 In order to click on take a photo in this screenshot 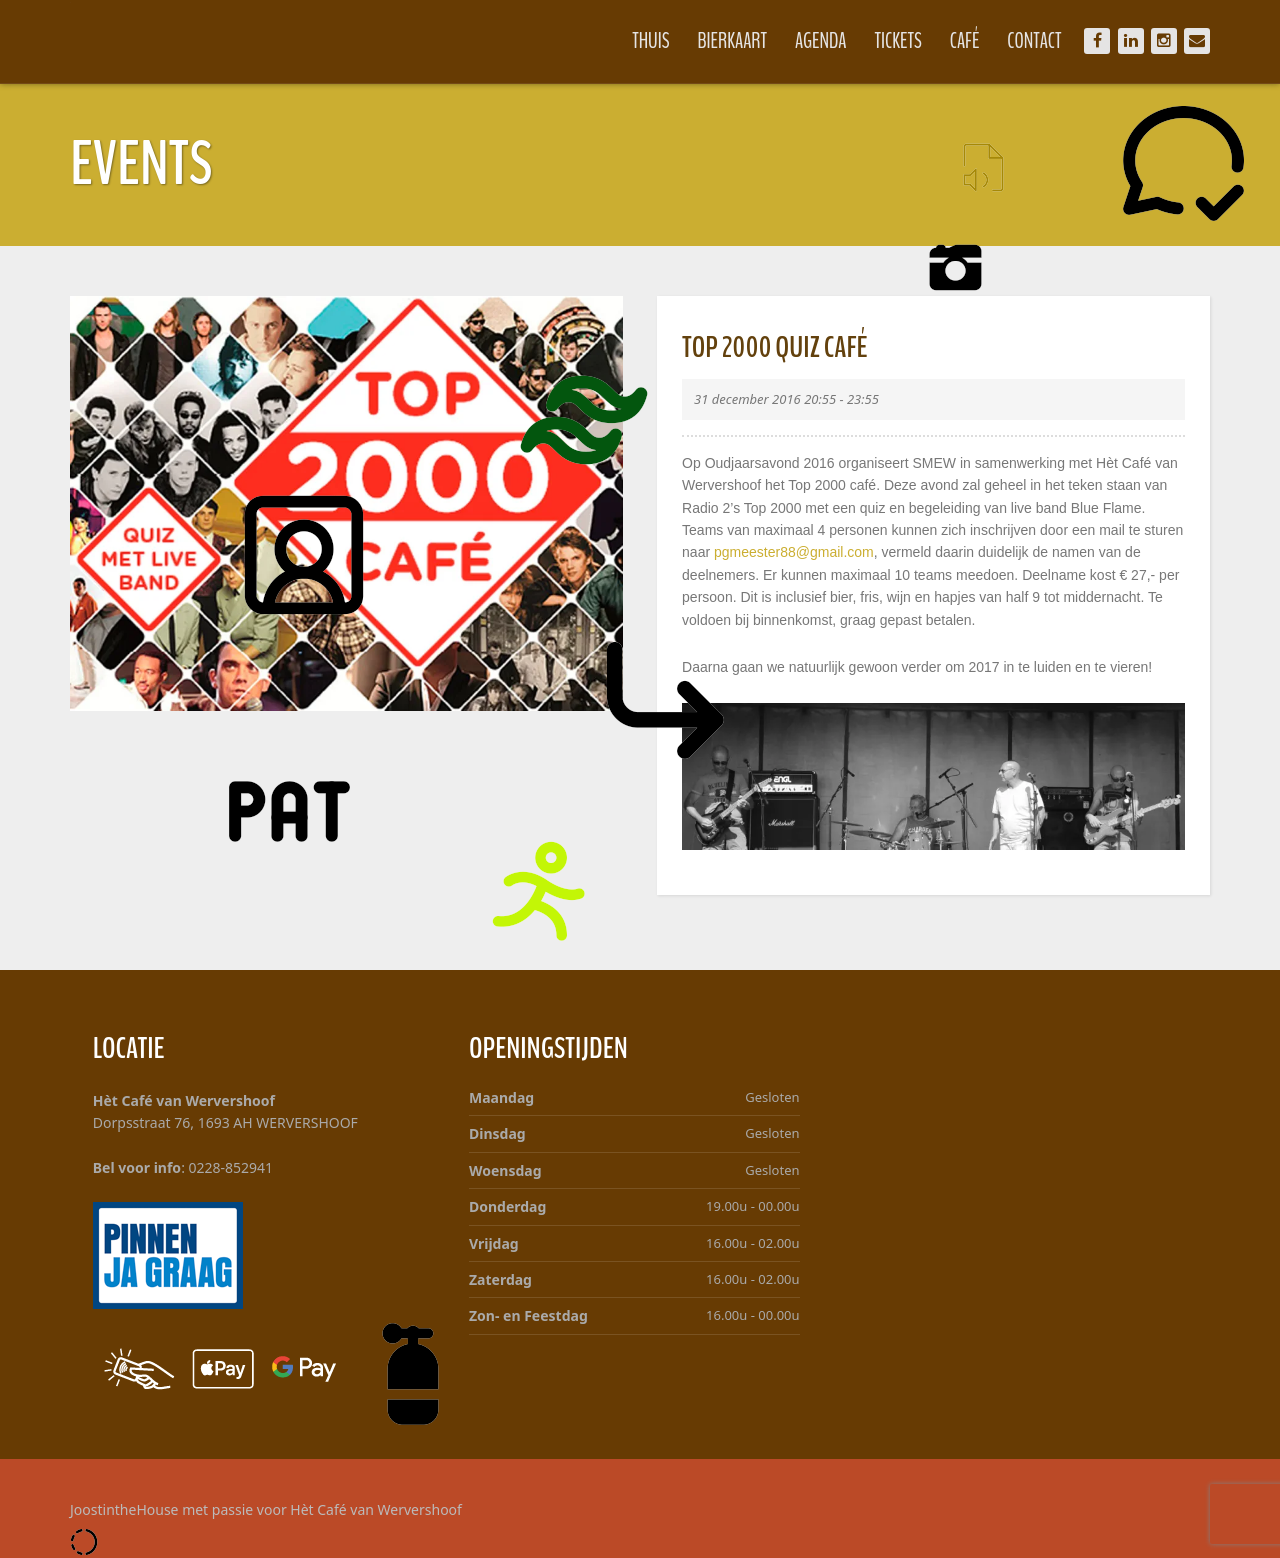, I will do `click(955, 267)`.